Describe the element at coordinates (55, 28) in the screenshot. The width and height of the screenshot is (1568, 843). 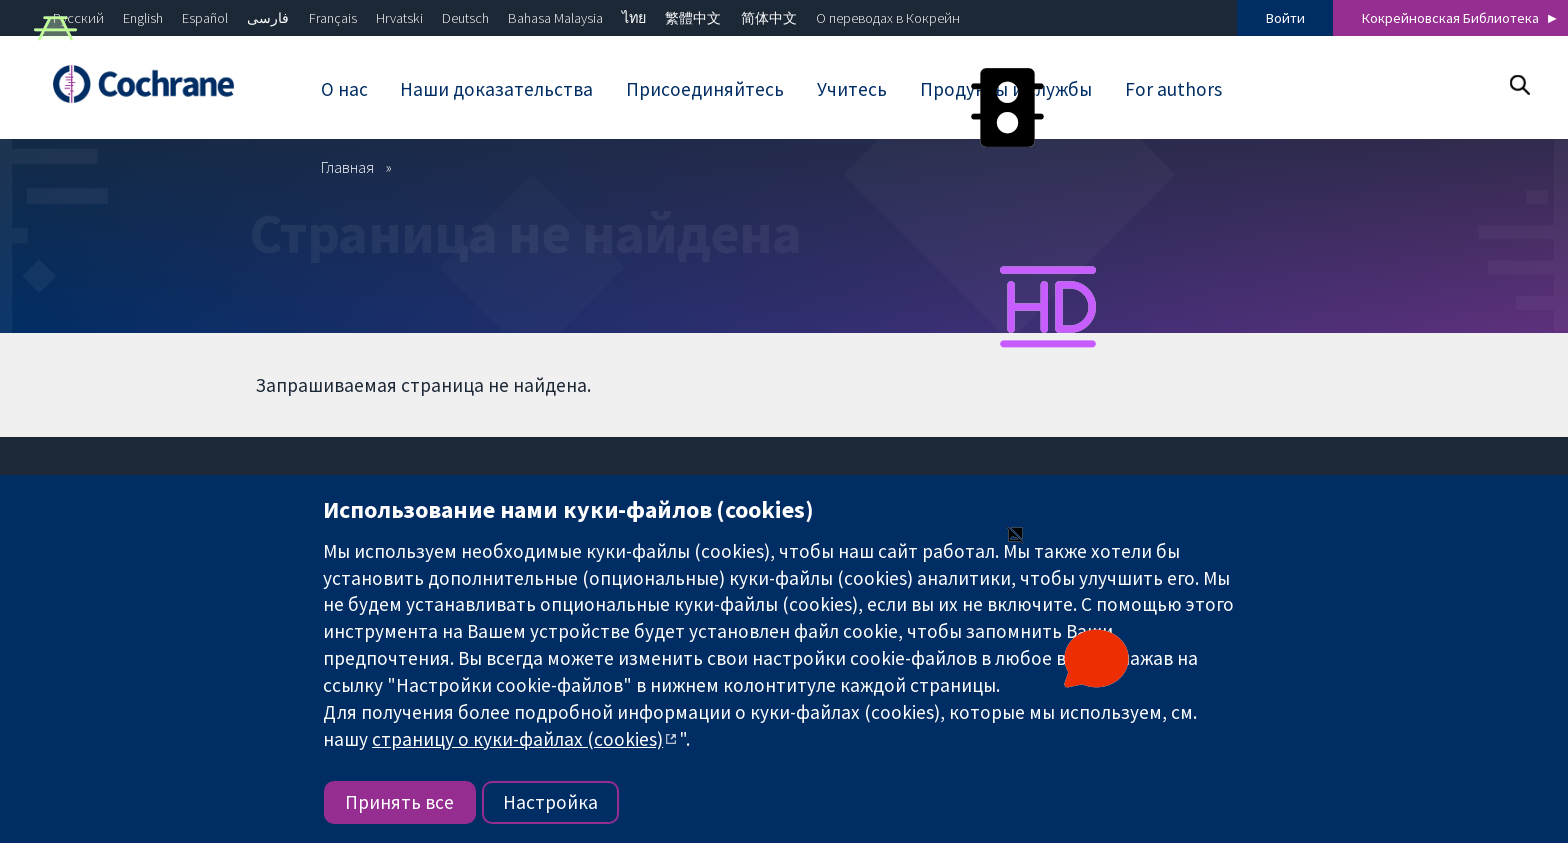
I see `find nearby picnic areas` at that location.